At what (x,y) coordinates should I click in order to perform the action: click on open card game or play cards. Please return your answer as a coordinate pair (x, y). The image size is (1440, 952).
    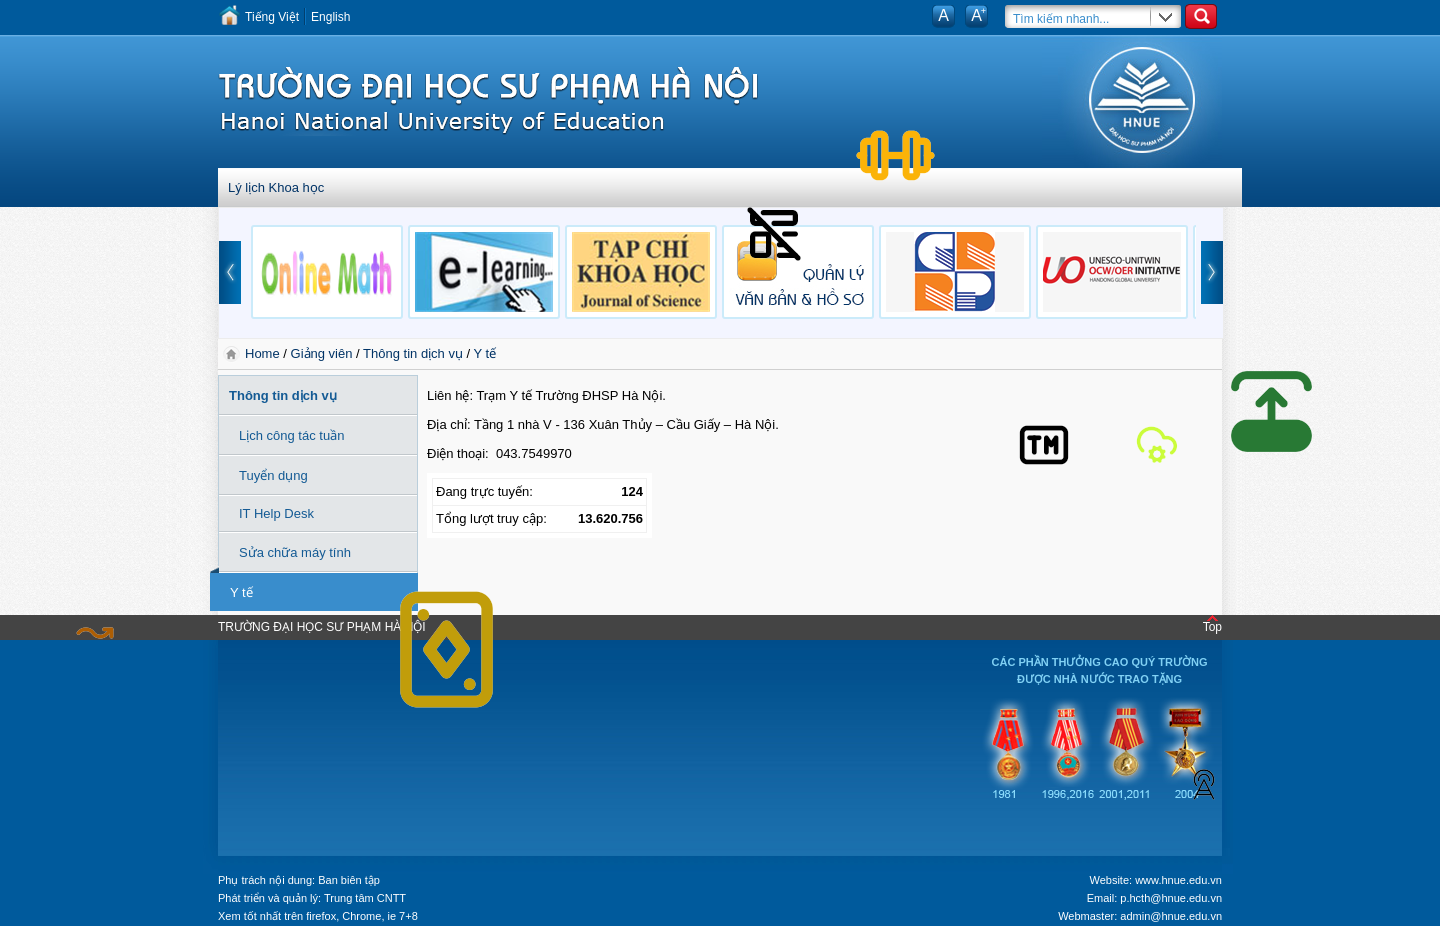
    Looking at the image, I should click on (446, 649).